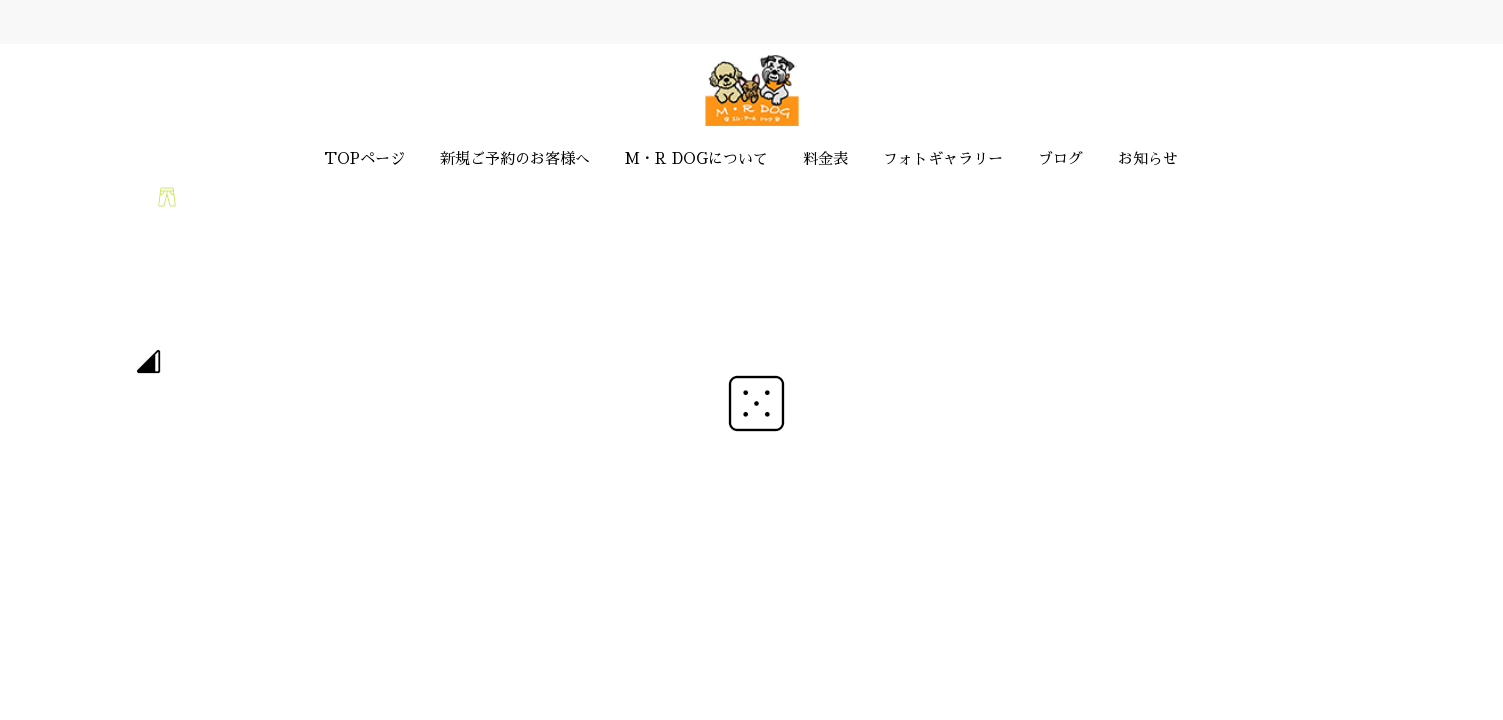 This screenshot has width=1503, height=720. Describe the element at coordinates (150, 362) in the screenshot. I see `indicates strong cellular network signal` at that location.